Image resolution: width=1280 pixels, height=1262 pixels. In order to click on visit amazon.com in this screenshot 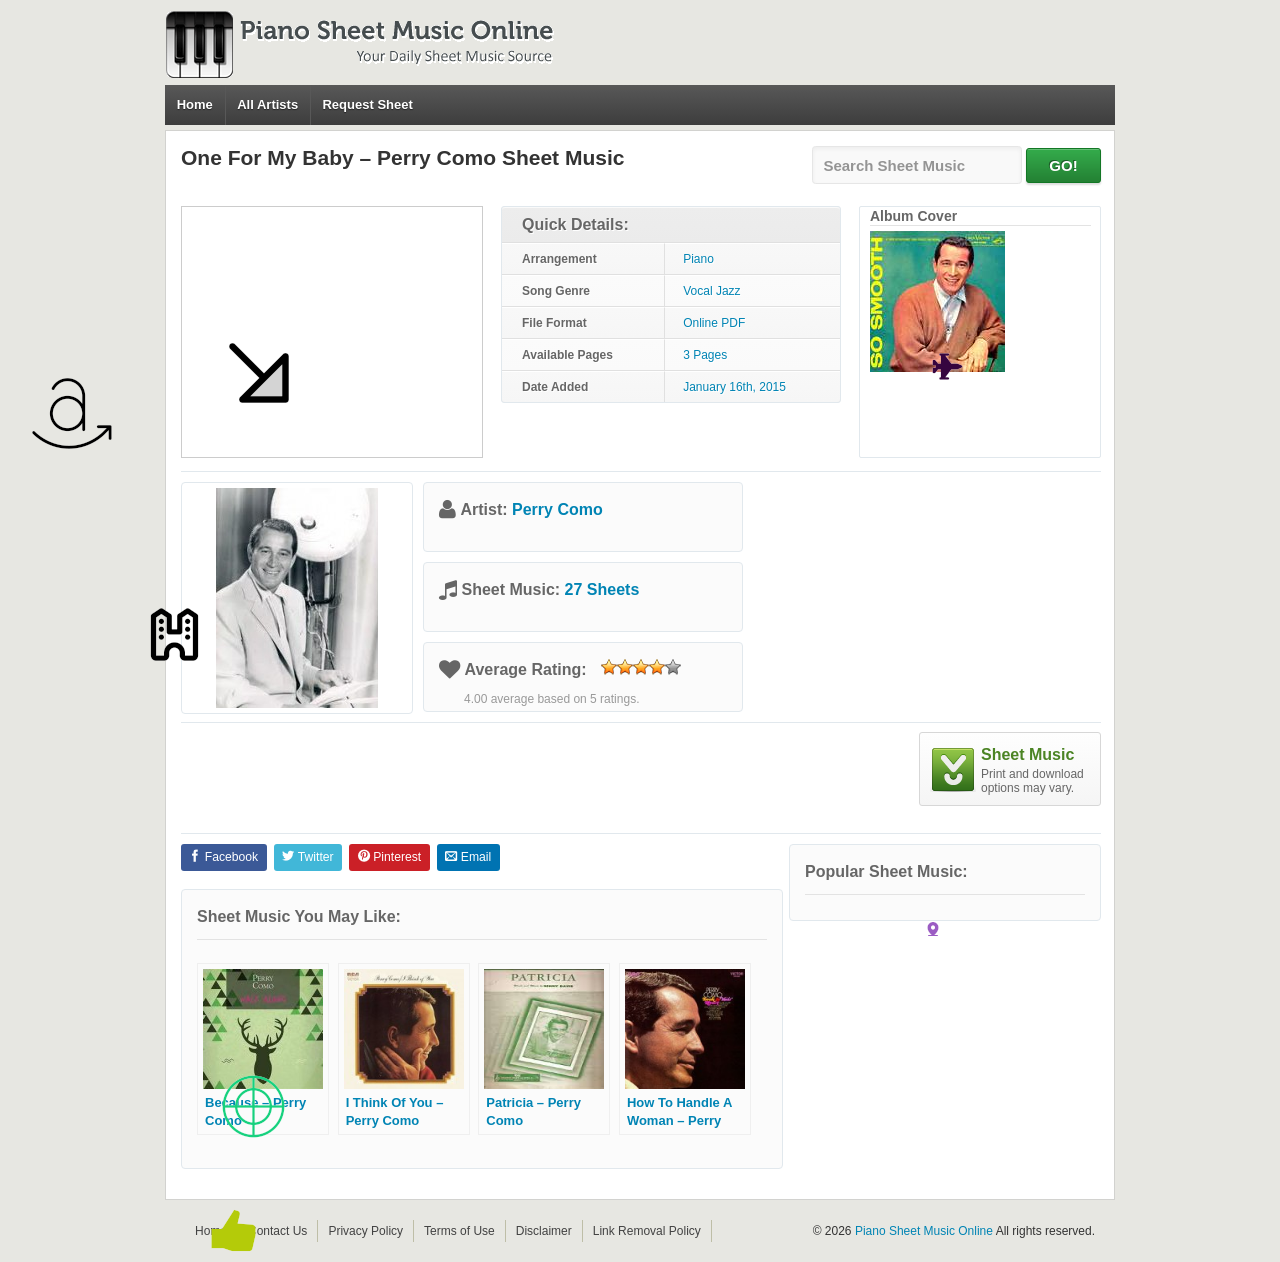, I will do `click(69, 412)`.